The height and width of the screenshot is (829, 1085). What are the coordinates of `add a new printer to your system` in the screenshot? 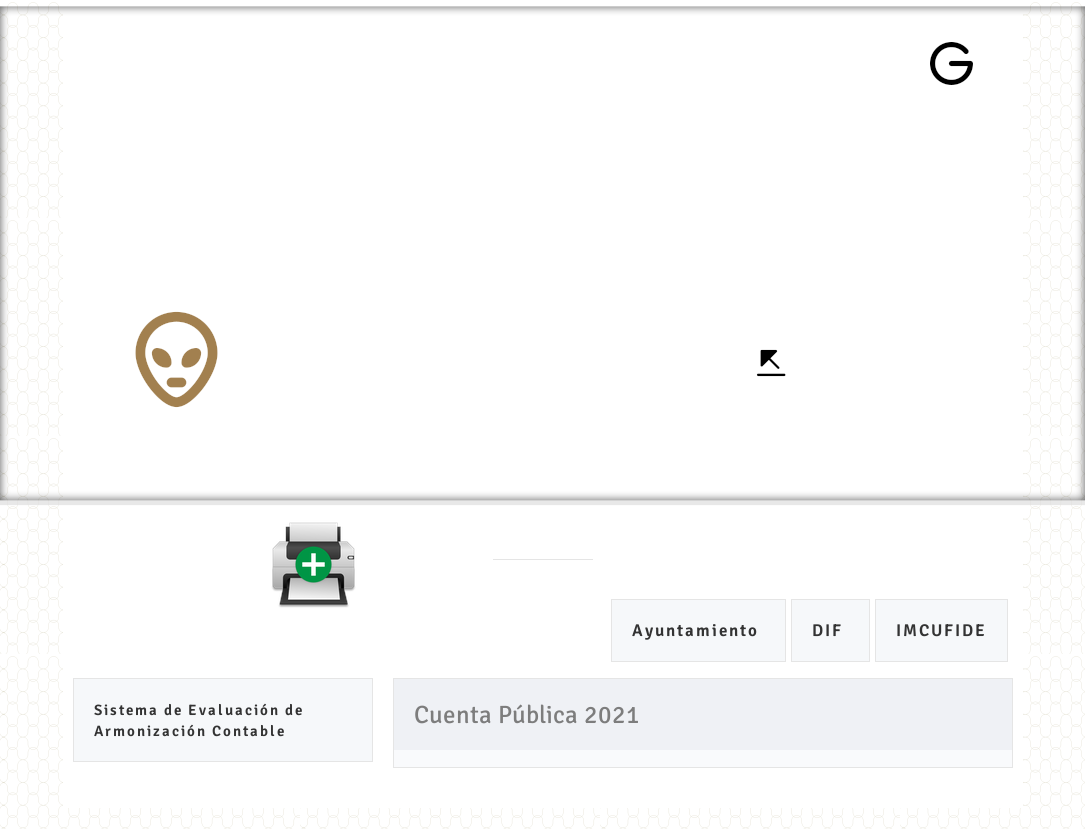 It's located at (313, 564).